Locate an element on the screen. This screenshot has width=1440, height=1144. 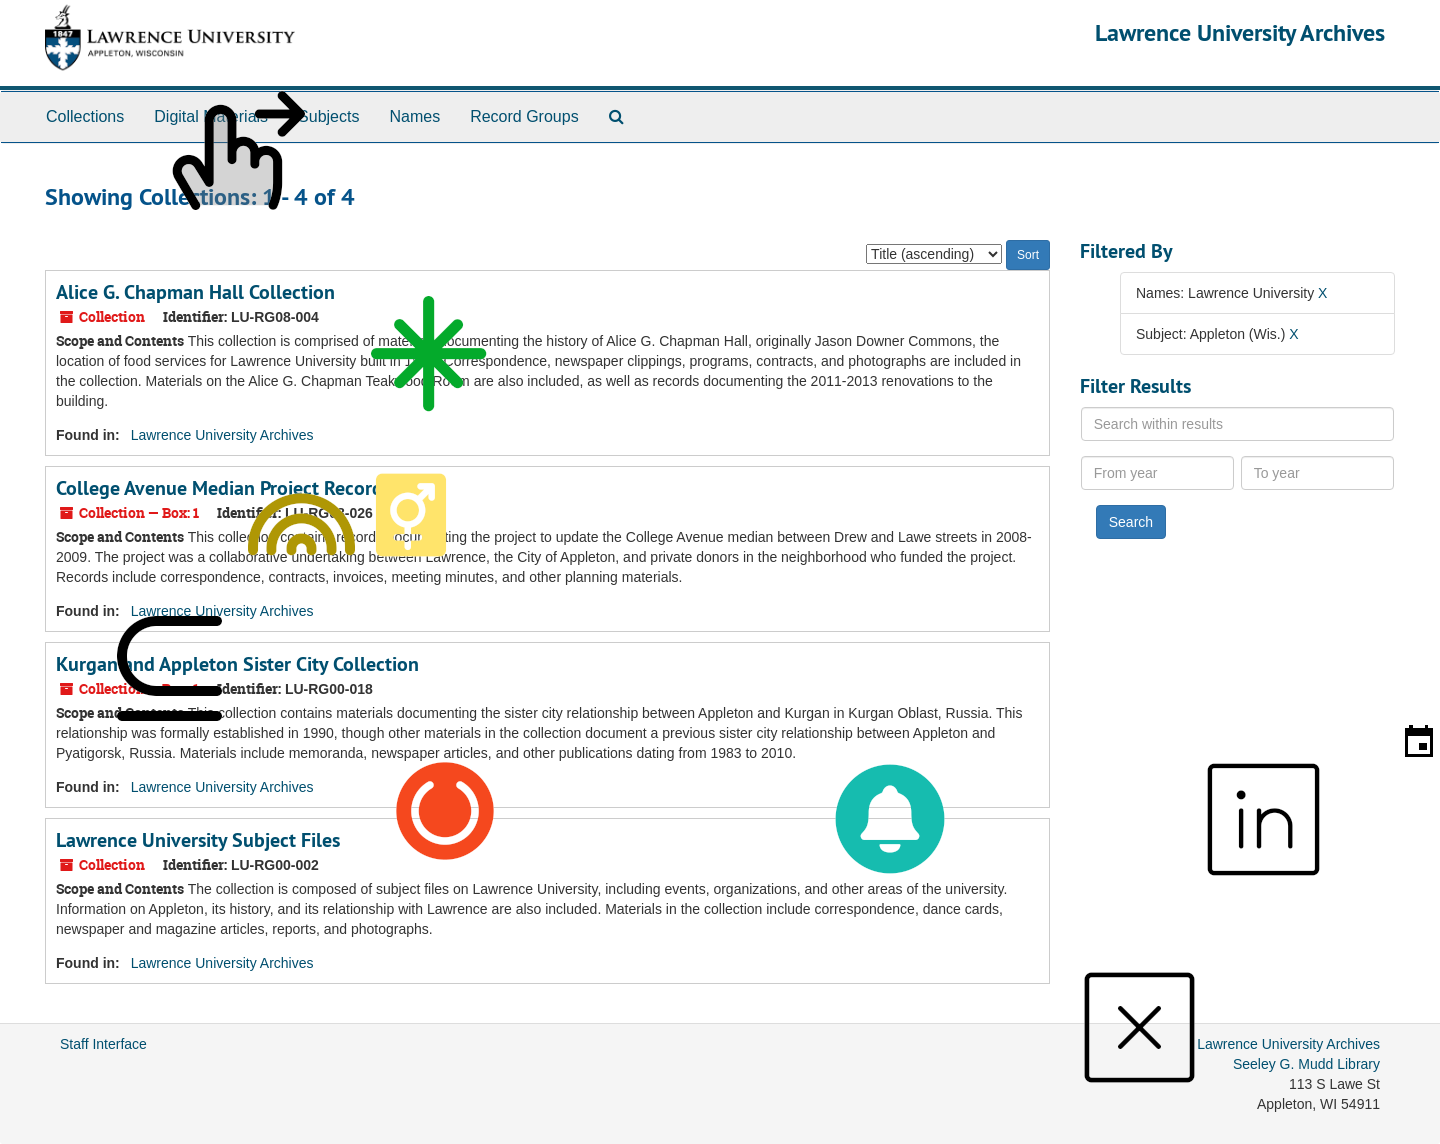
indicates a featured or highlighted item is located at coordinates (430, 355).